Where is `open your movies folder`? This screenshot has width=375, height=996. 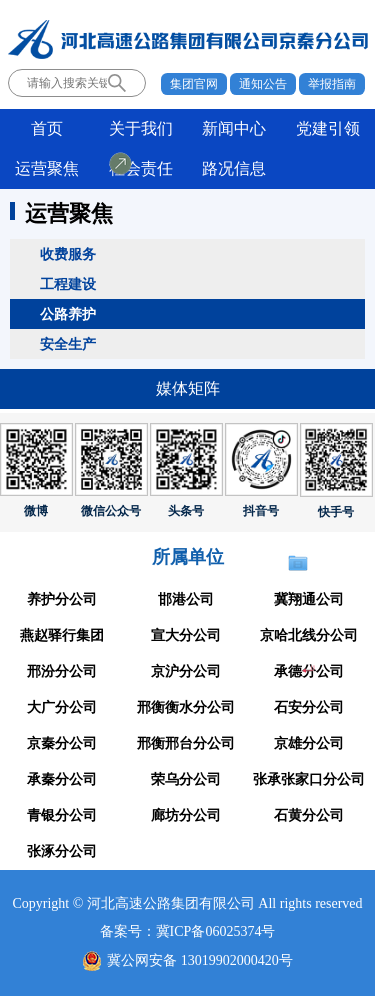
open your movies folder is located at coordinates (298, 563).